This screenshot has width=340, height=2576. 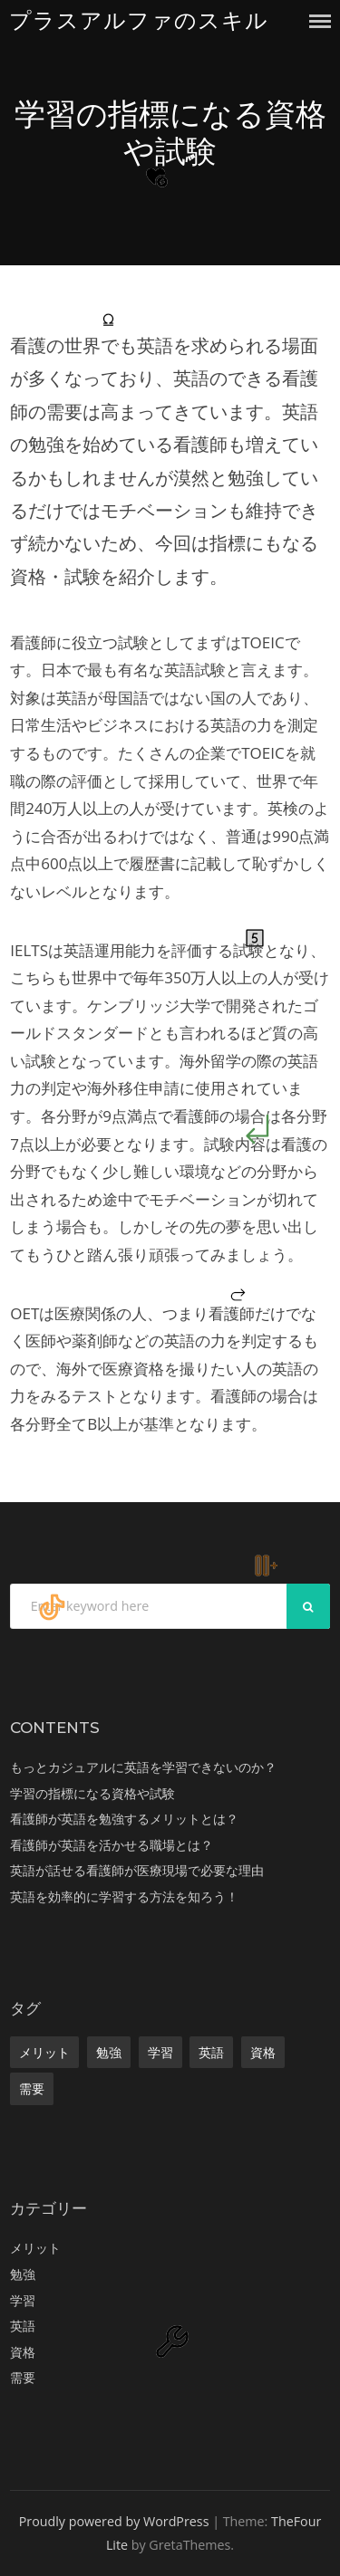 I want to click on return or enter key, so click(x=258, y=1129).